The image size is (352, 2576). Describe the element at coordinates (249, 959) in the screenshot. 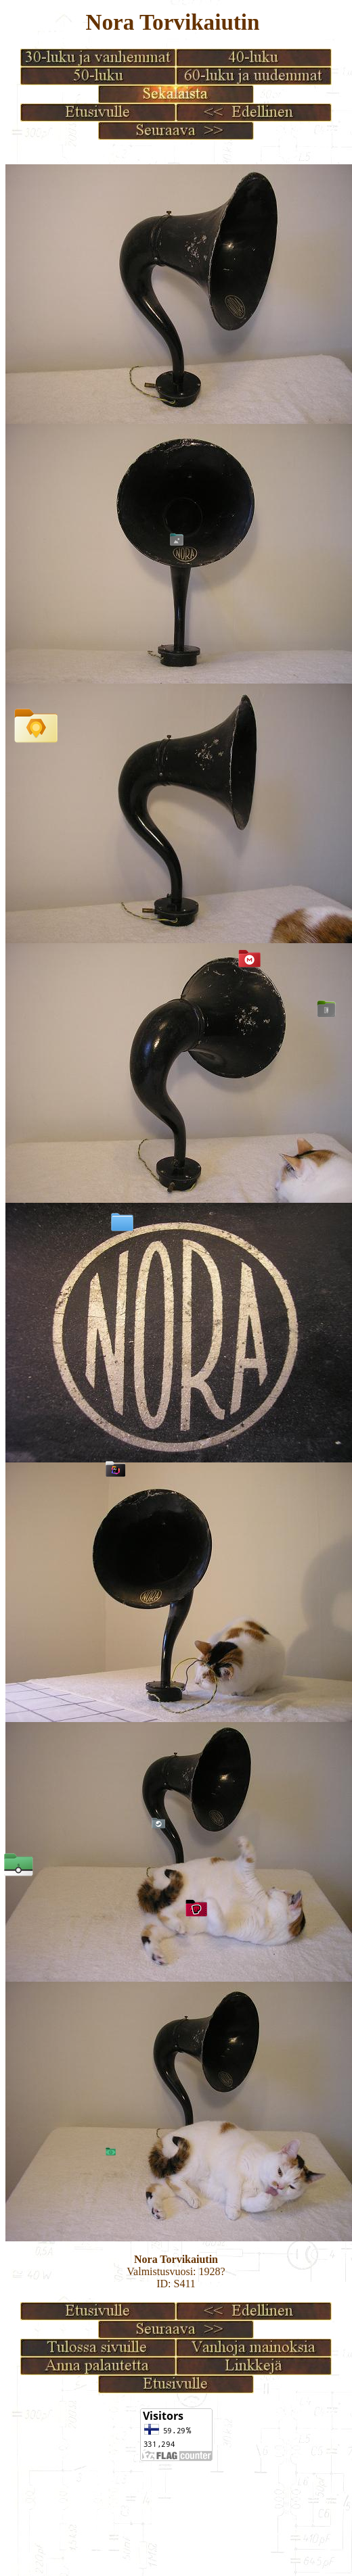

I see `open mega cloud storage folder` at that location.